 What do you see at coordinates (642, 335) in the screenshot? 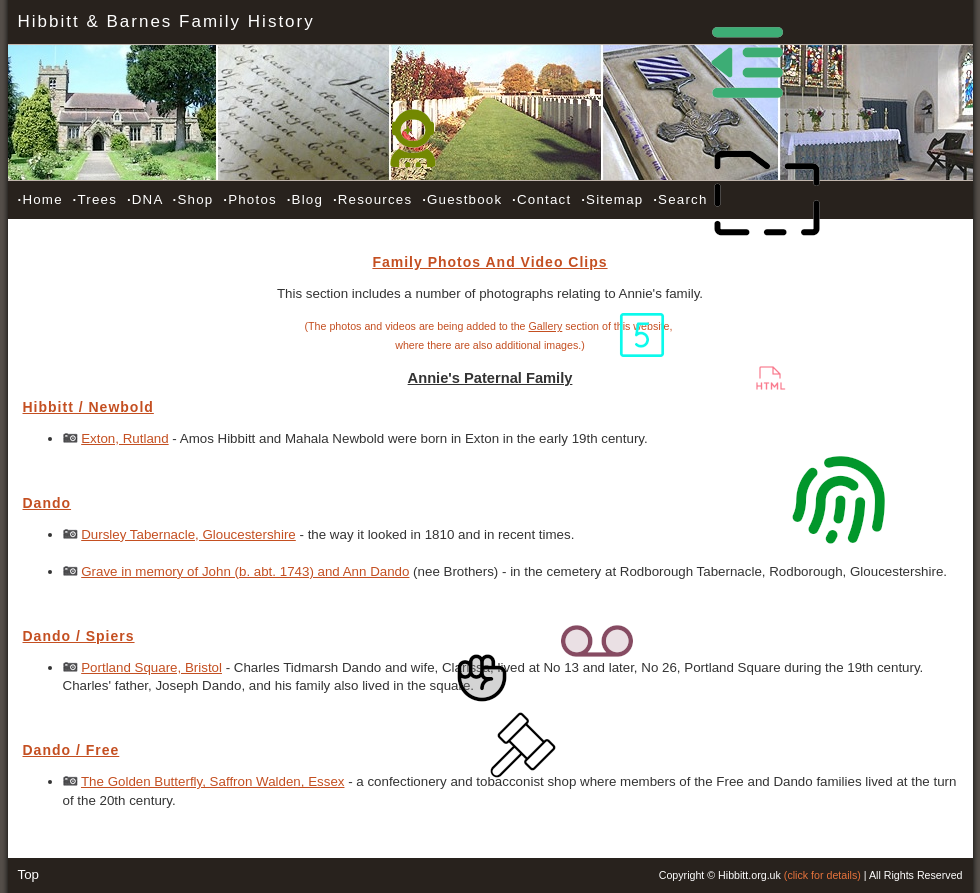
I see `select or navigate to item number five` at bounding box center [642, 335].